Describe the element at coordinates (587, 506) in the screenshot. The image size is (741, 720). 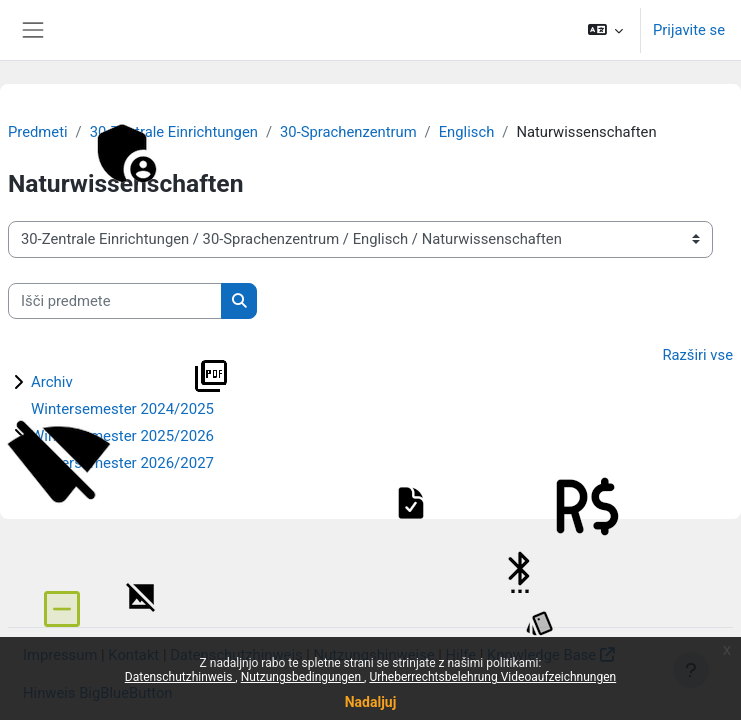
I see `indicates brazilian real (BRL) currency` at that location.